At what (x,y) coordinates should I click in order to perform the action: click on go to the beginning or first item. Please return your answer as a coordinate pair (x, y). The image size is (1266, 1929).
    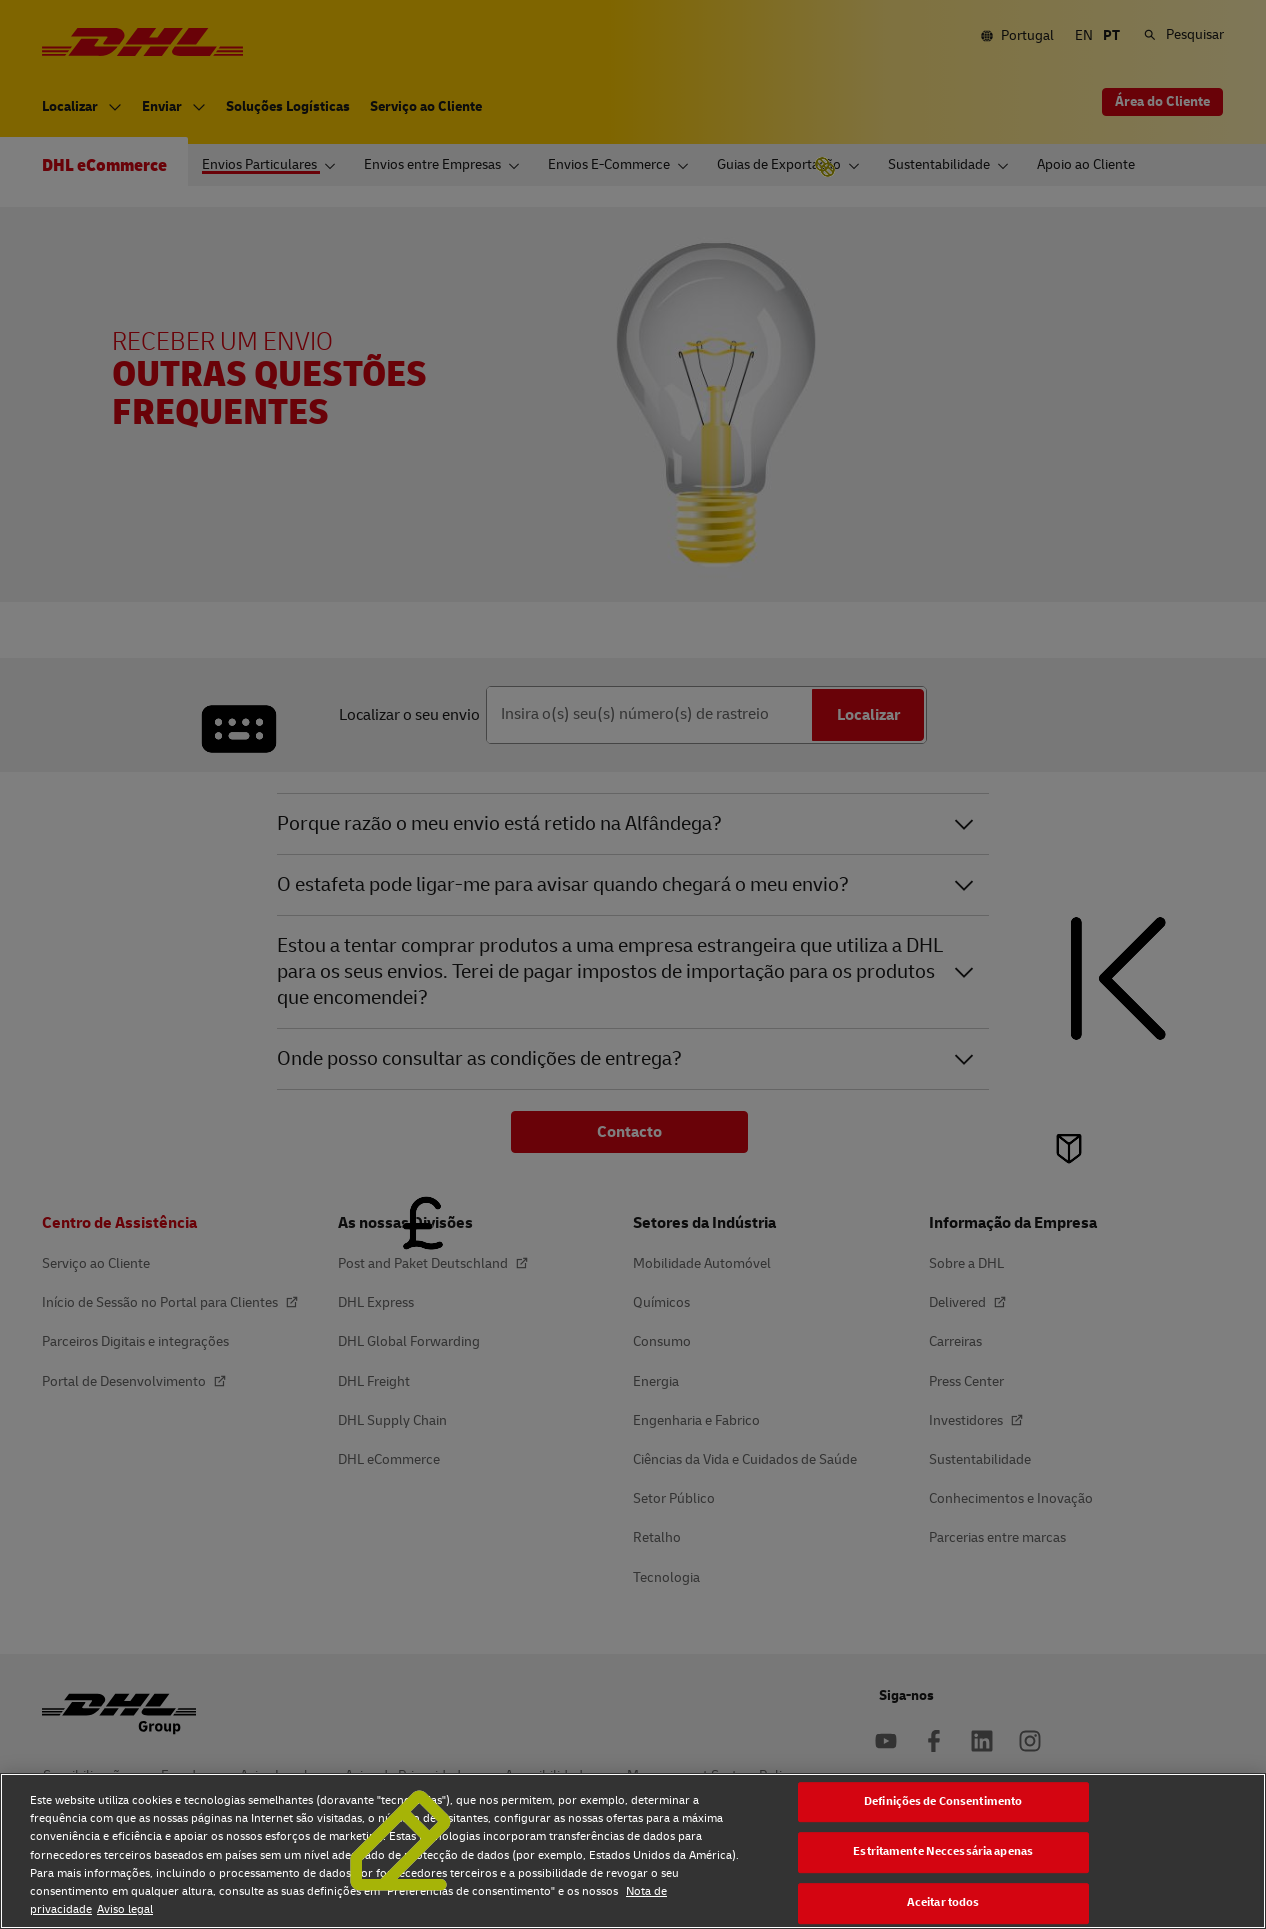
    Looking at the image, I should click on (1115, 978).